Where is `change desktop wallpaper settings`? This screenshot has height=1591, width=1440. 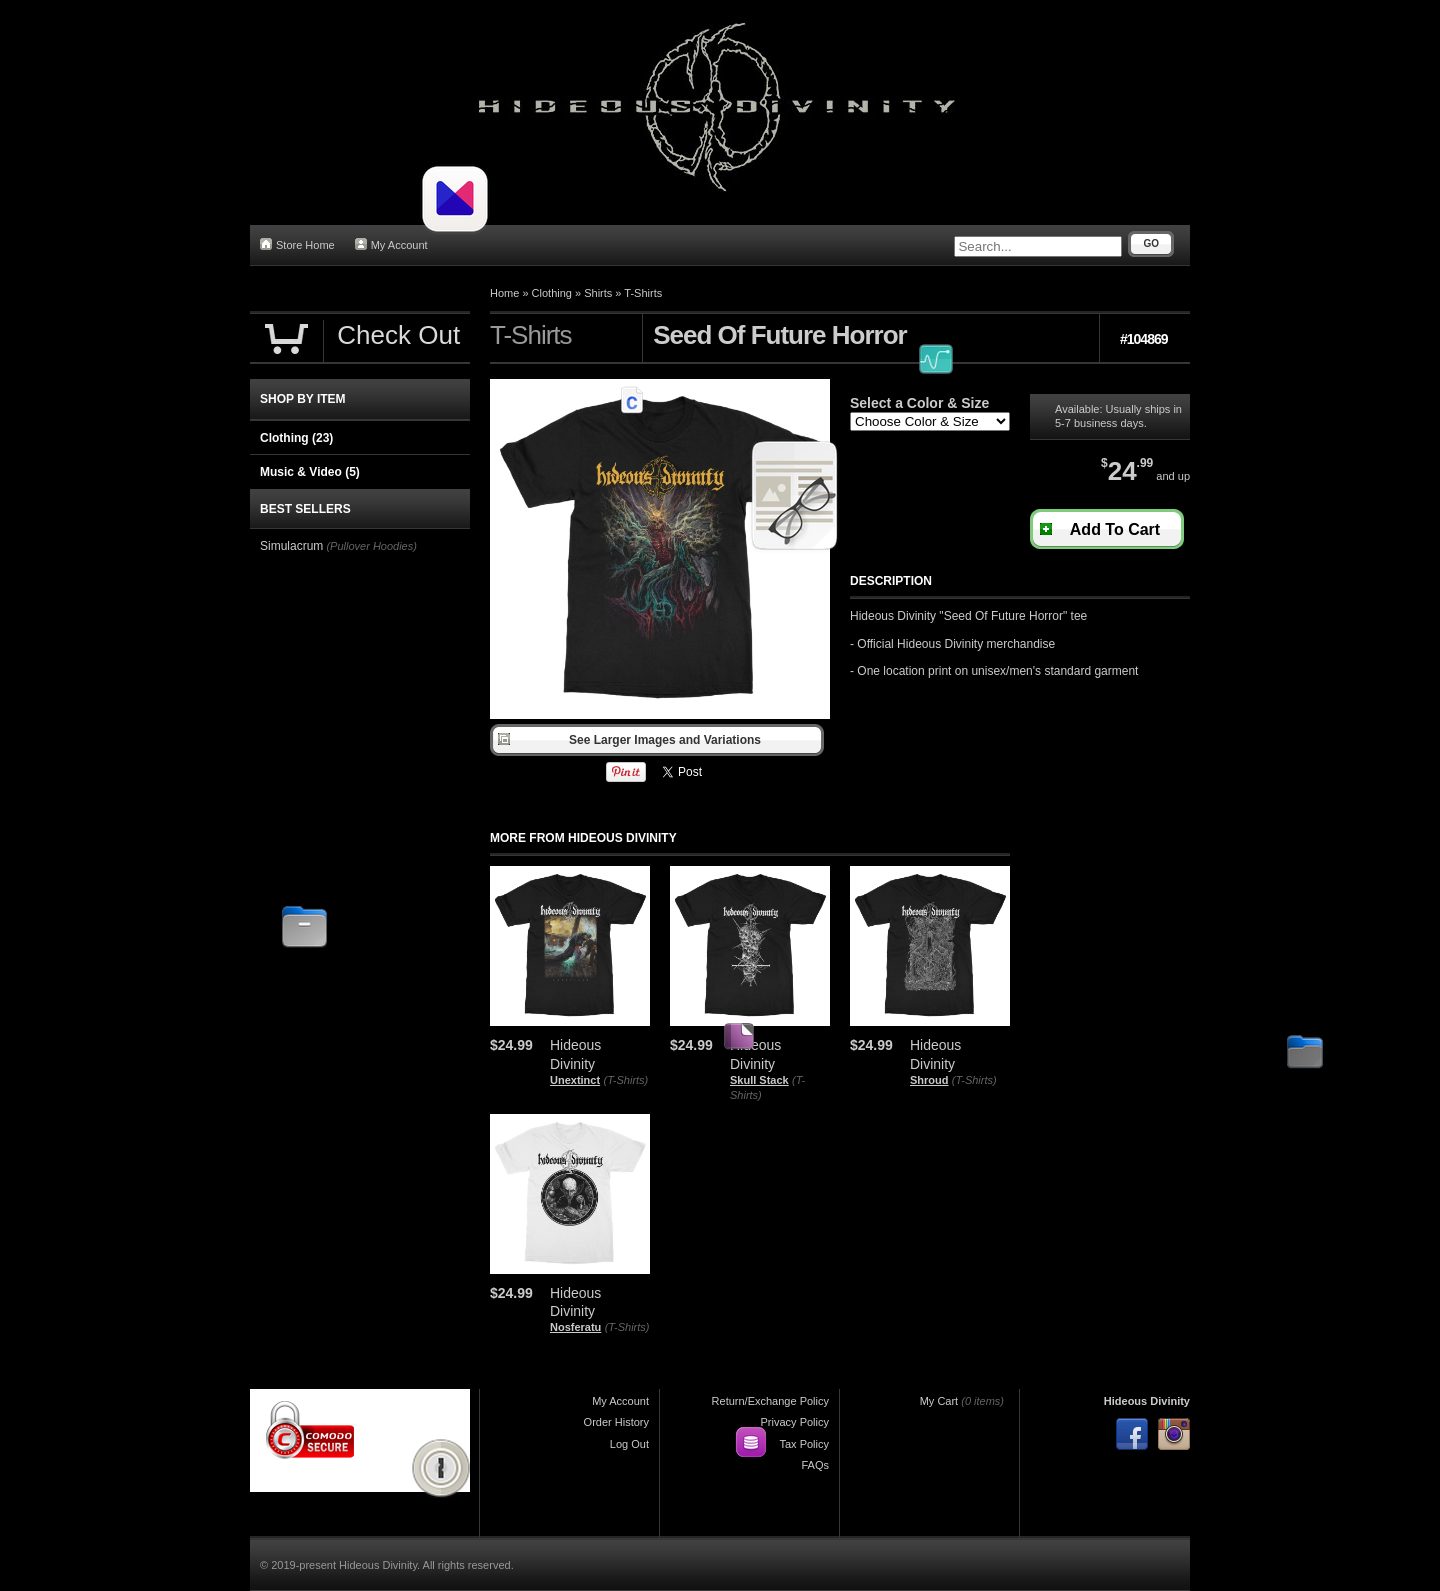
change desktop wallpaper settings is located at coordinates (739, 1035).